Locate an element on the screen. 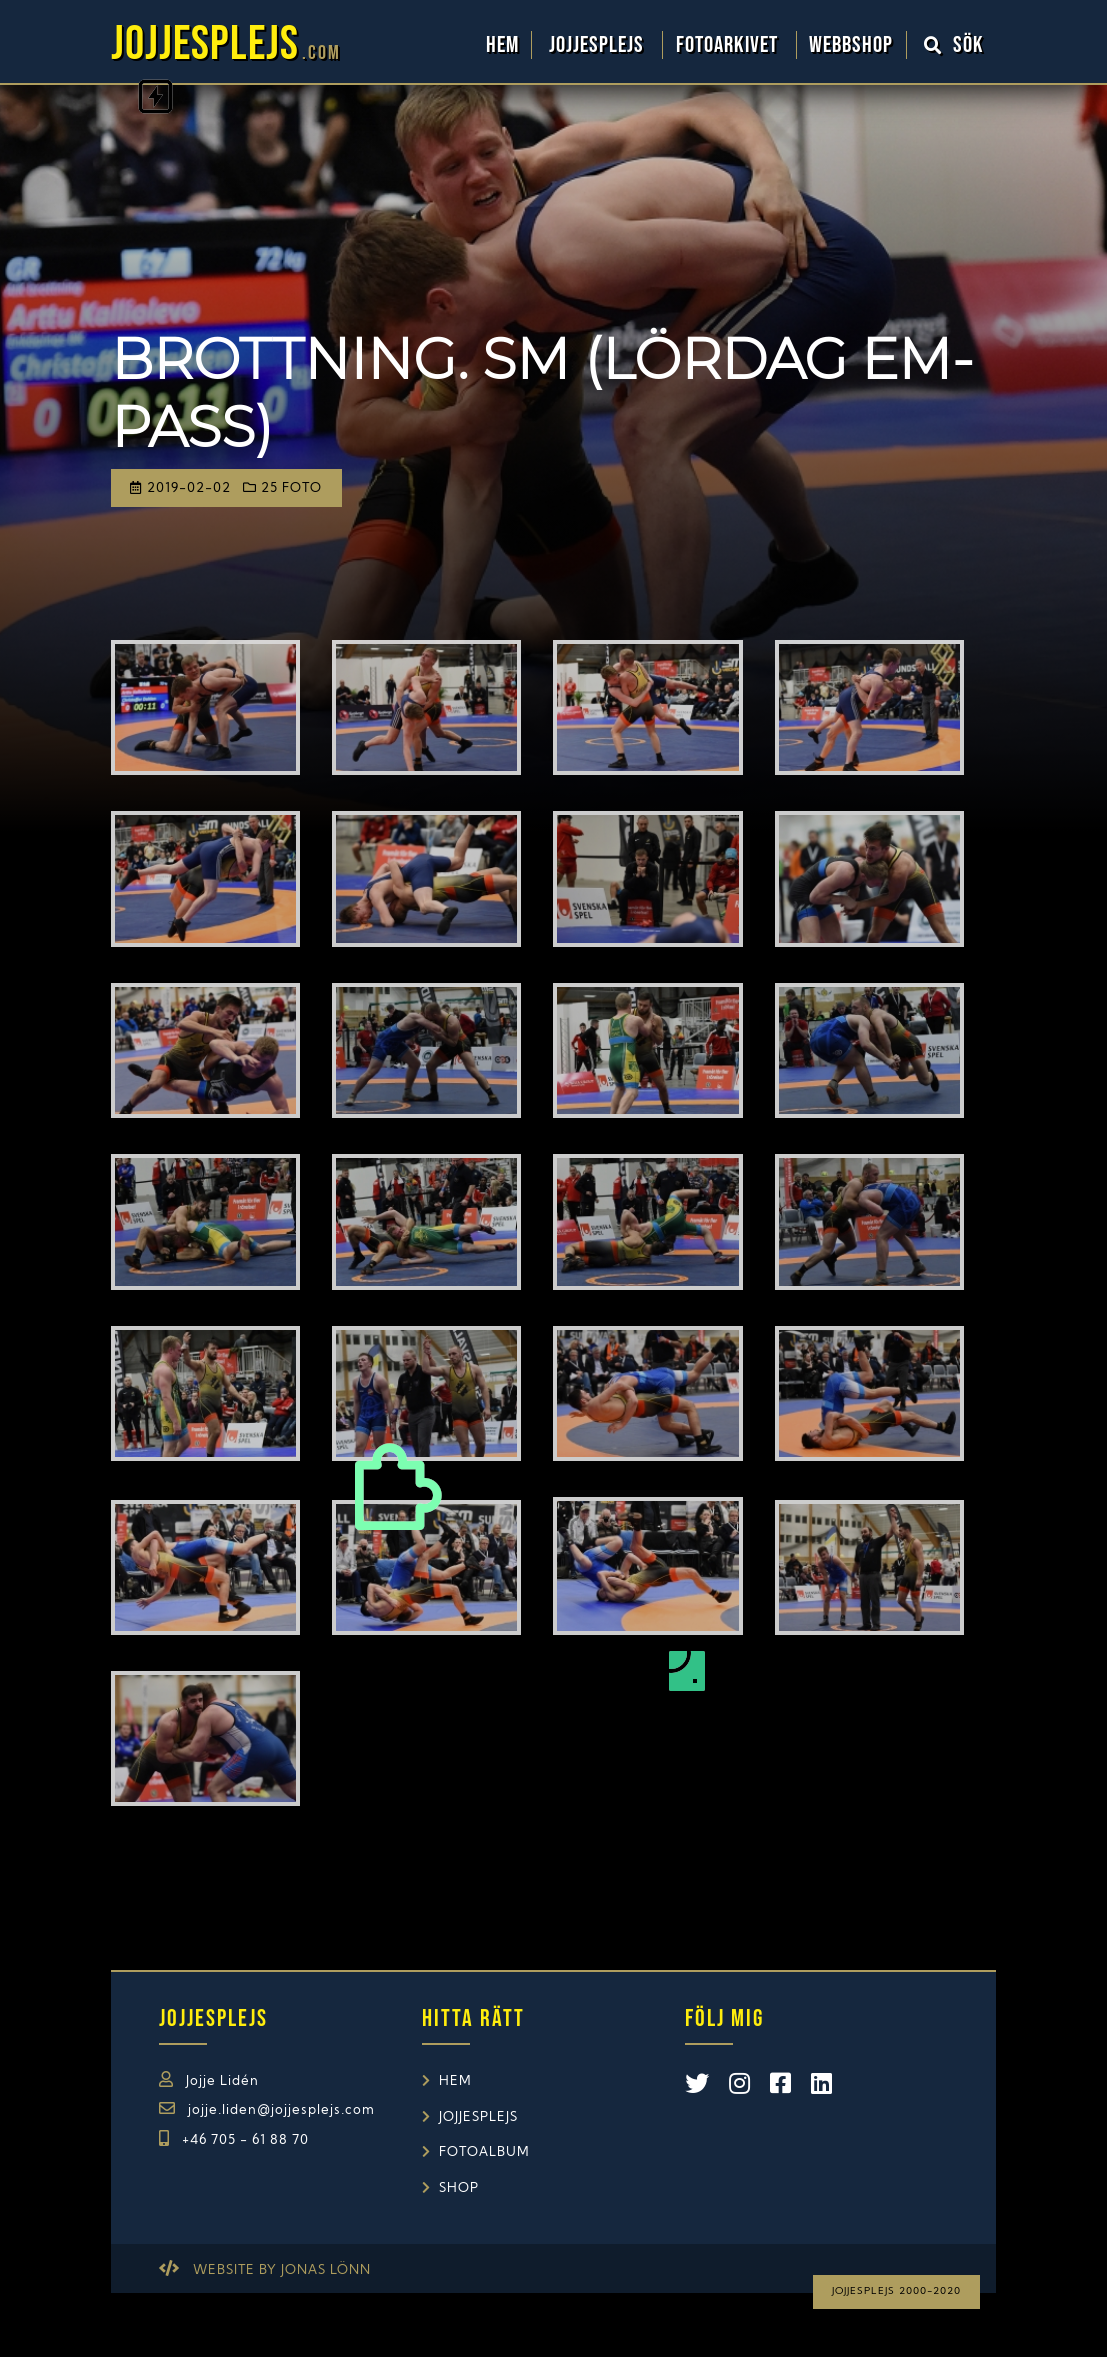 Image resolution: width=1107 pixels, height=2357 pixels. access local storage or hard drive is located at coordinates (687, 1671).